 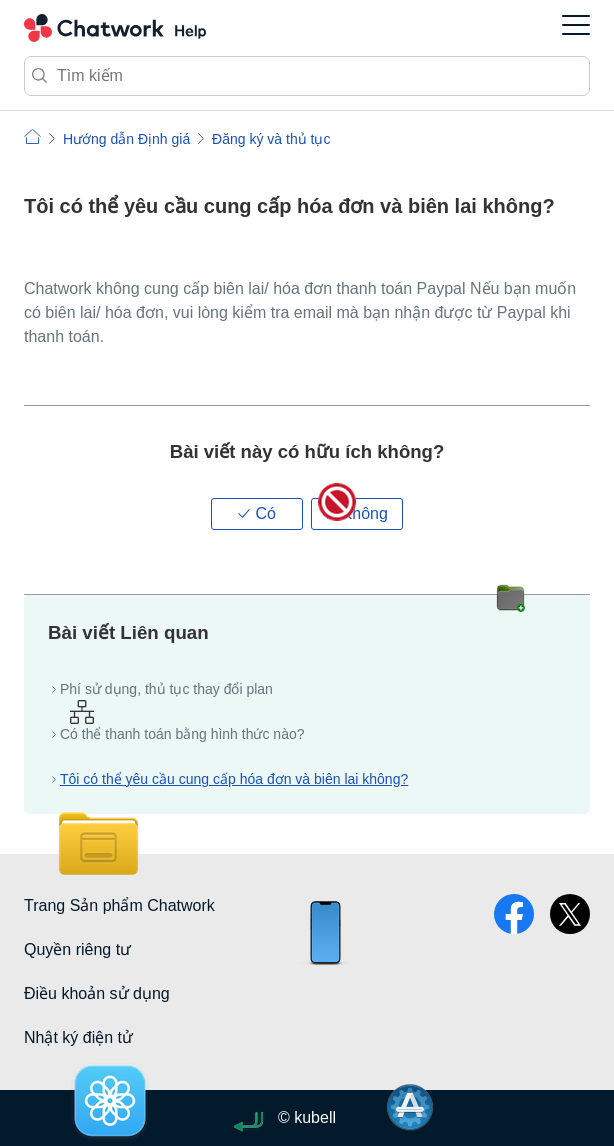 I want to click on create a new folder, so click(x=510, y=597).